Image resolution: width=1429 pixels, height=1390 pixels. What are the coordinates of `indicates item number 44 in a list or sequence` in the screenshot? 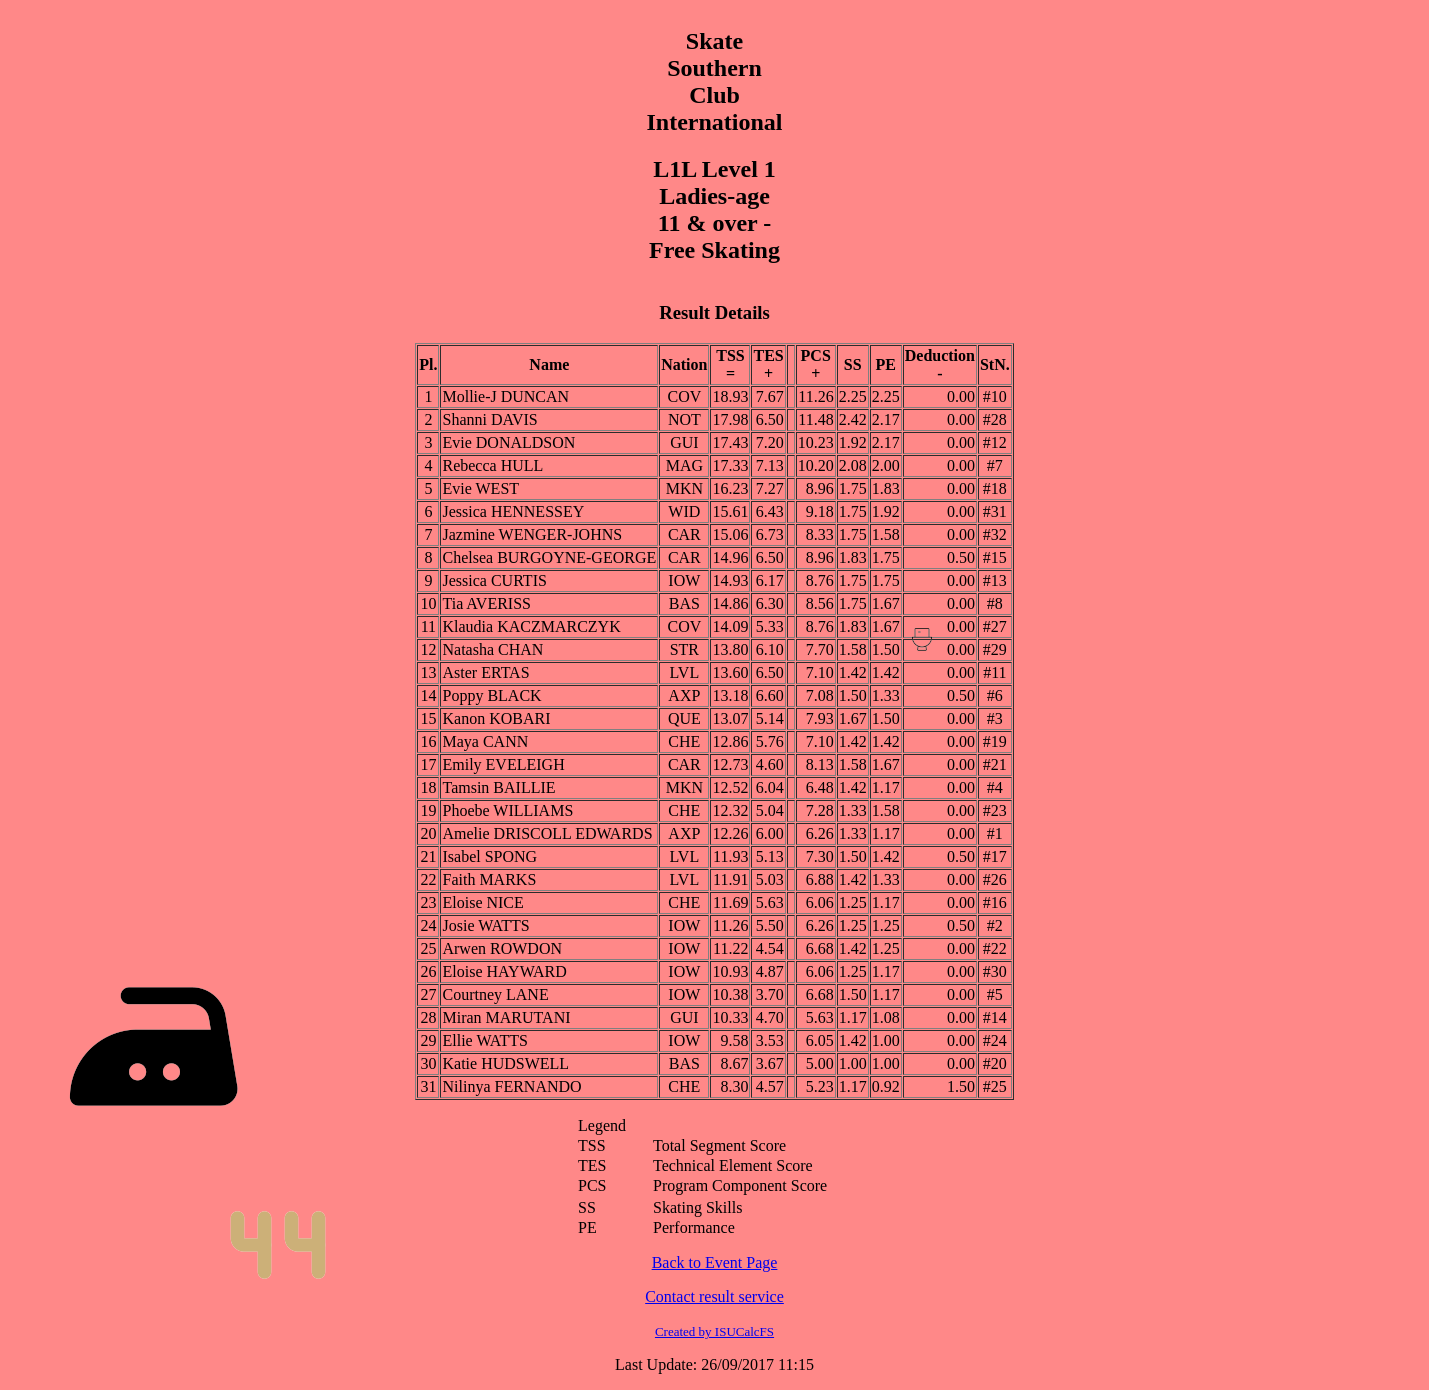 It's located at (278, 1245).